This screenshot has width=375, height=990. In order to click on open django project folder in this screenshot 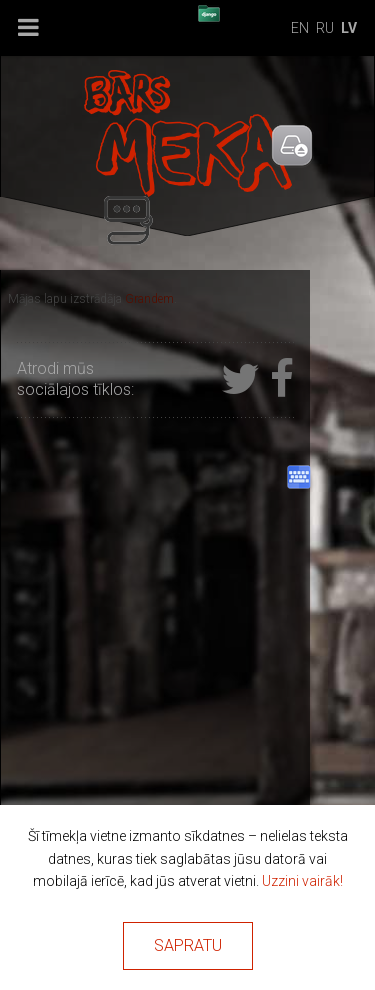, I will do `click(209, 14)`.